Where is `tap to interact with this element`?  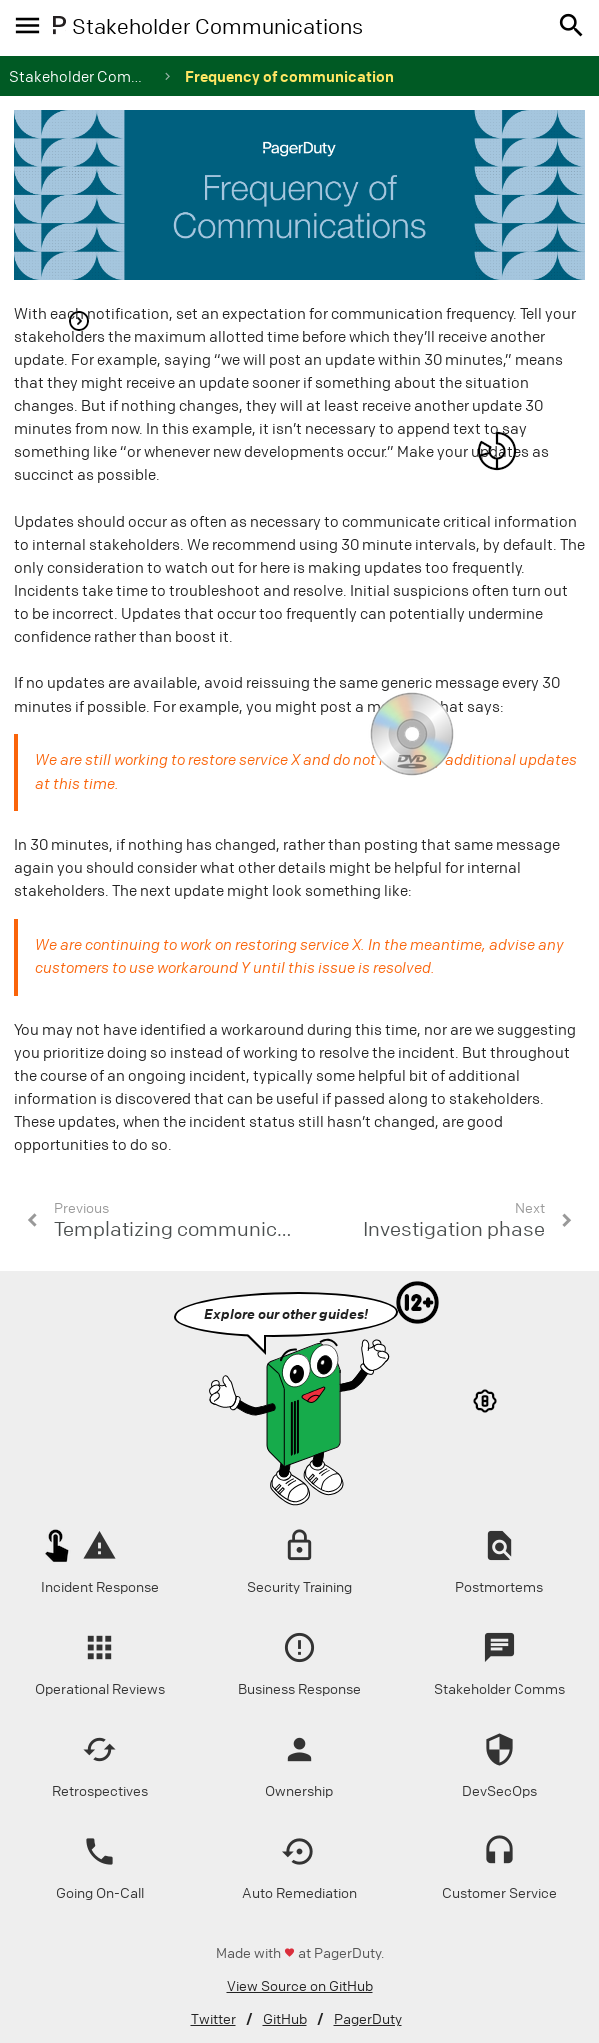
tap to interact with this element is located at coordinates (57, 1546).